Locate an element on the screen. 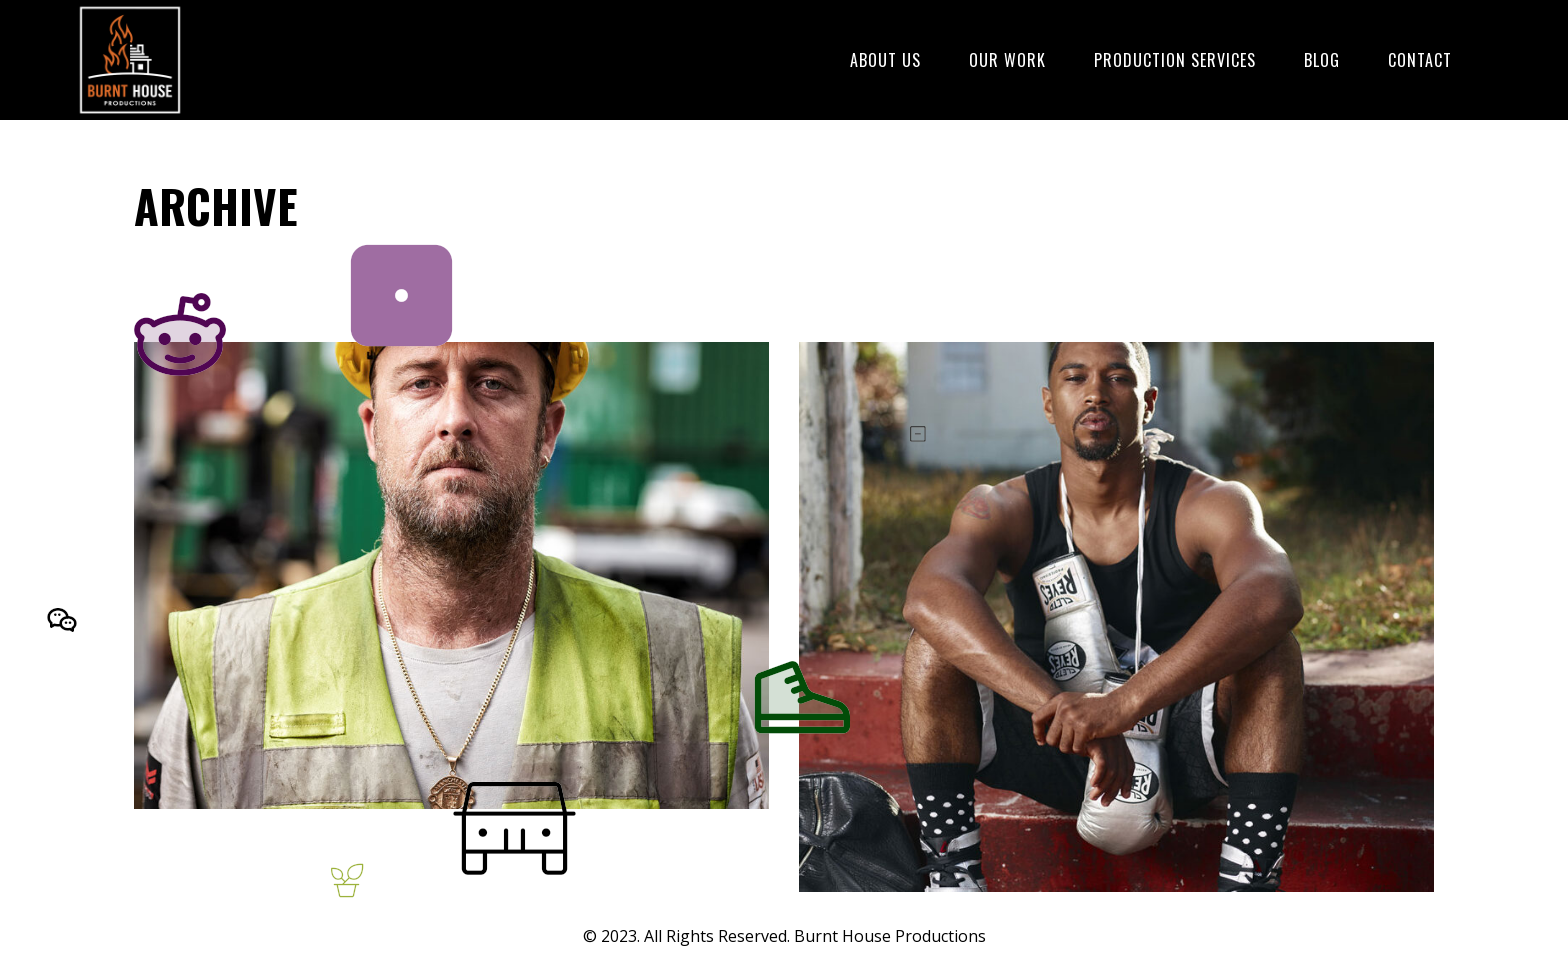 The image size is (1568, 977). access plant care or gardening features is located at coordinates (346, 880).